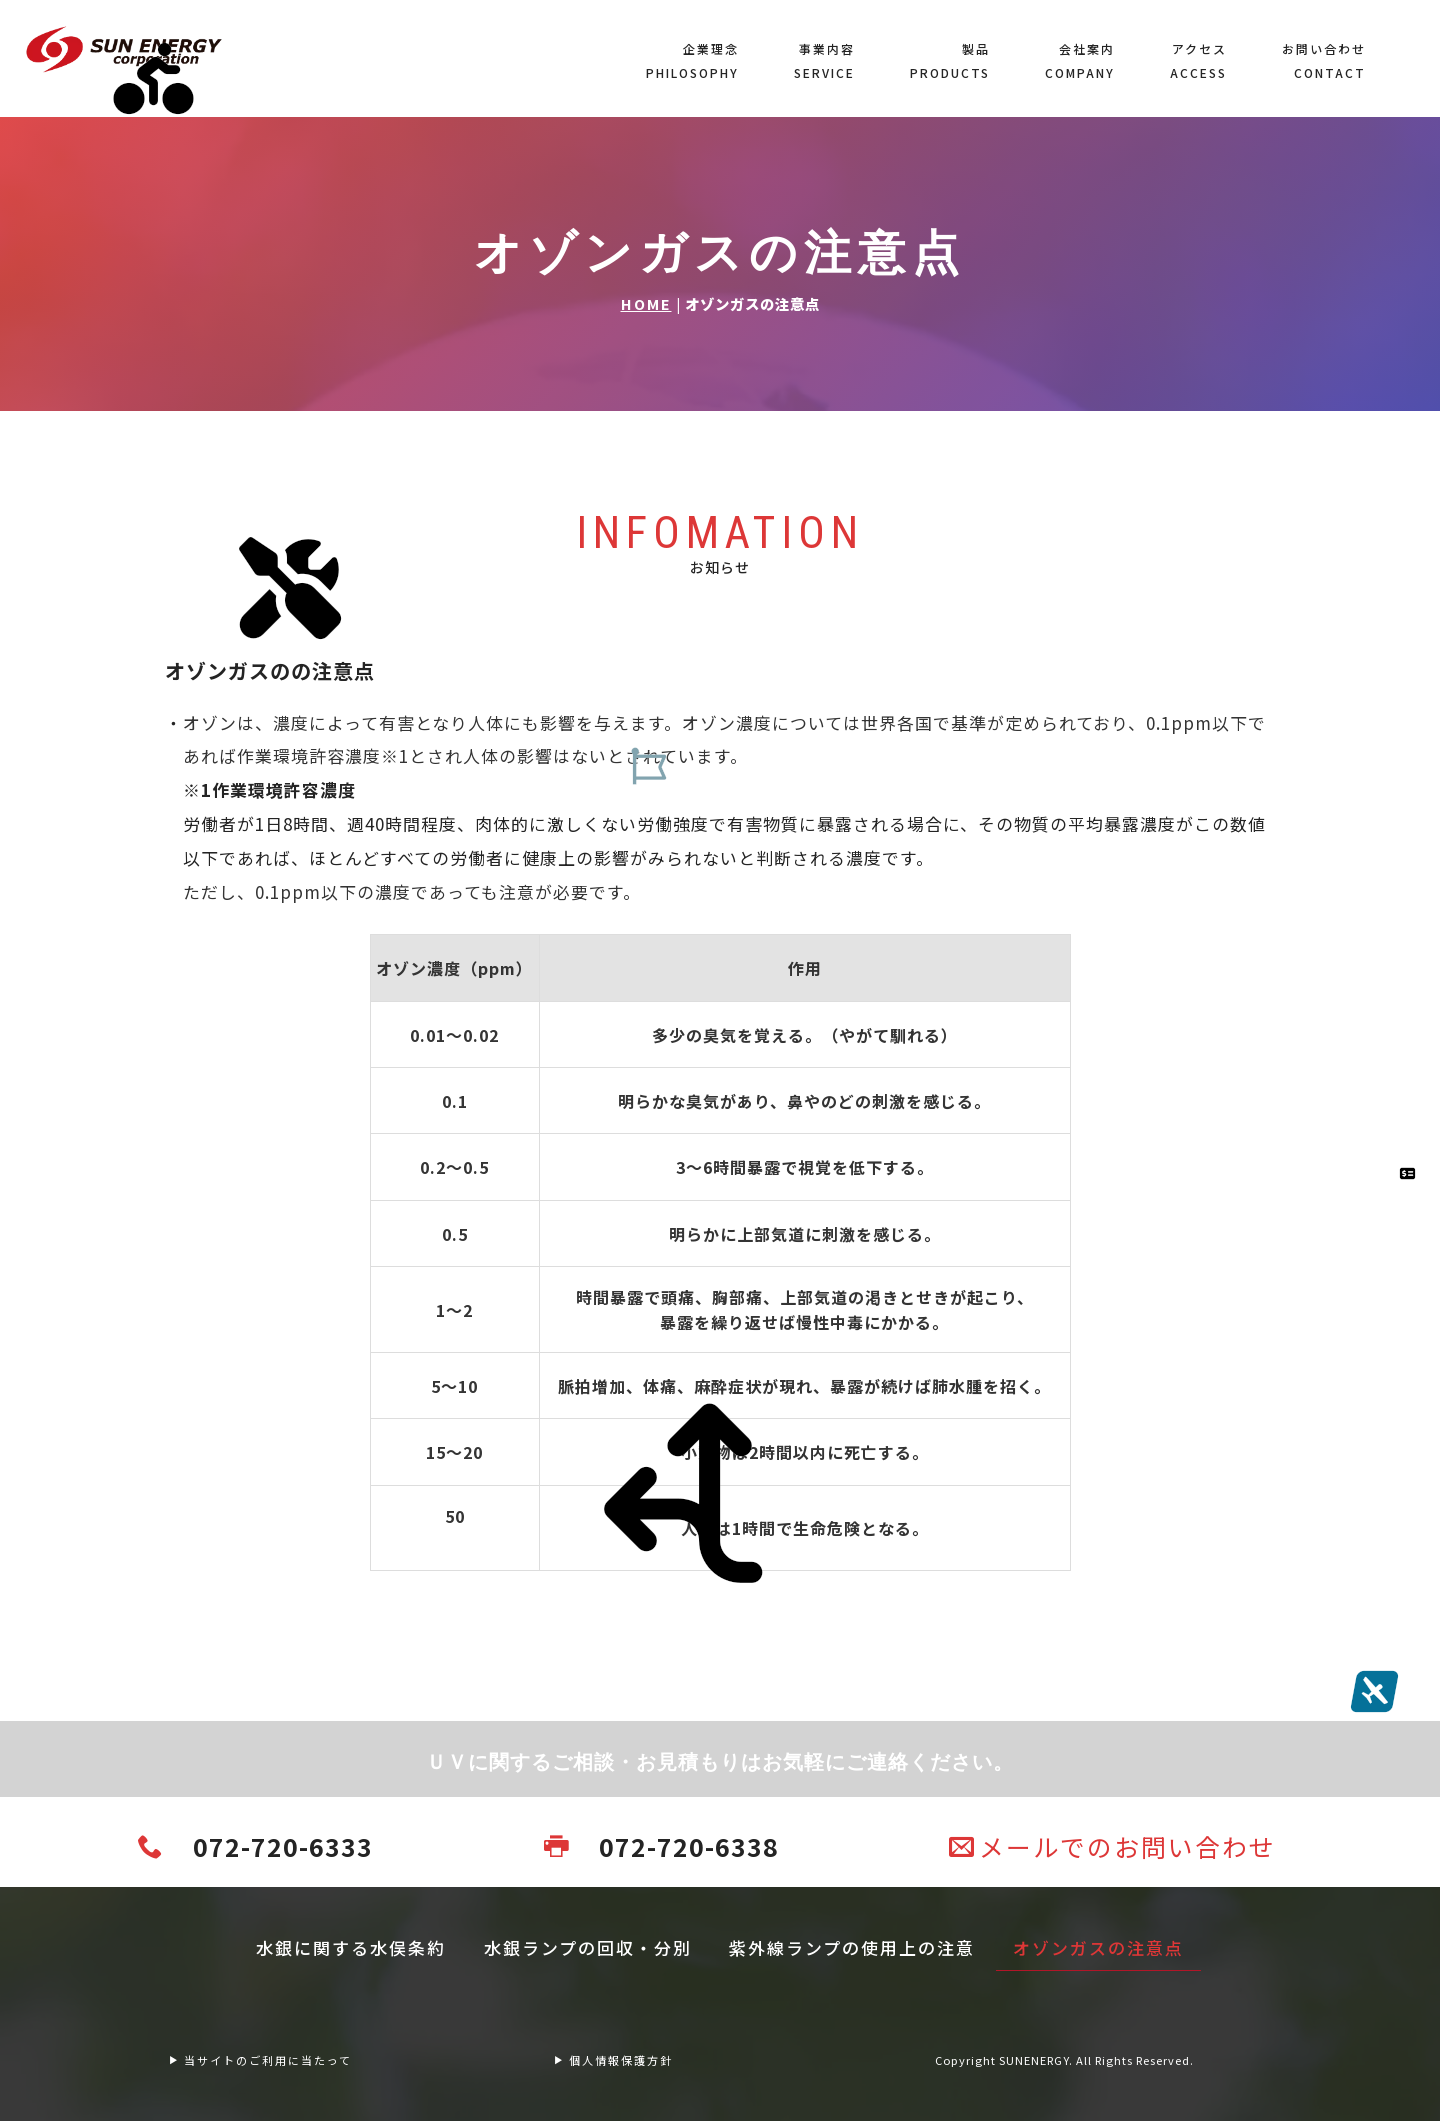  What do you see at coordinates (1407, 1173) in the screenshot?
I see `view payment or check details` at bounding box center [1407, 1173].